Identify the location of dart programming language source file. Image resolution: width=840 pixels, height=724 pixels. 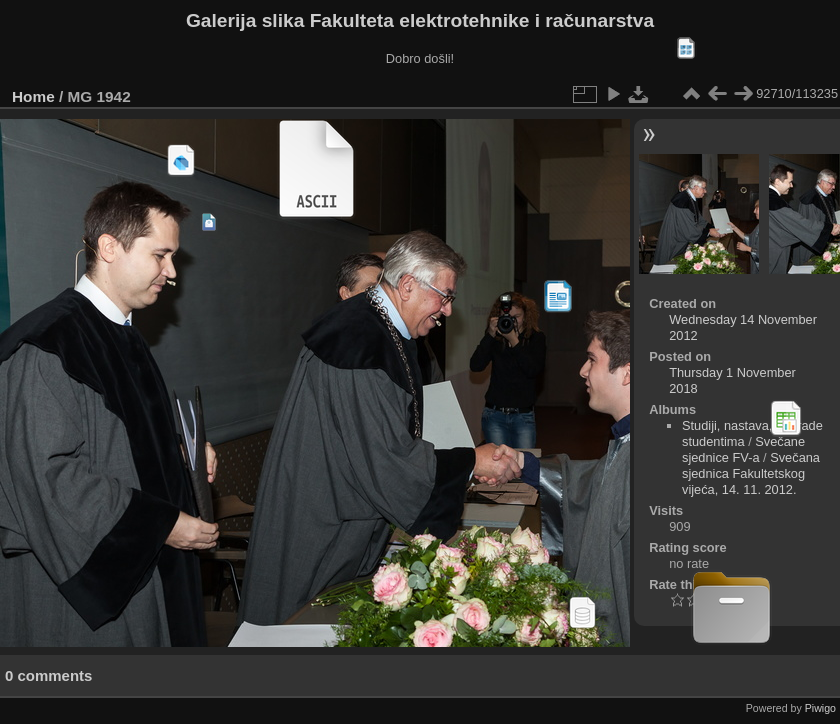
(181, 160).